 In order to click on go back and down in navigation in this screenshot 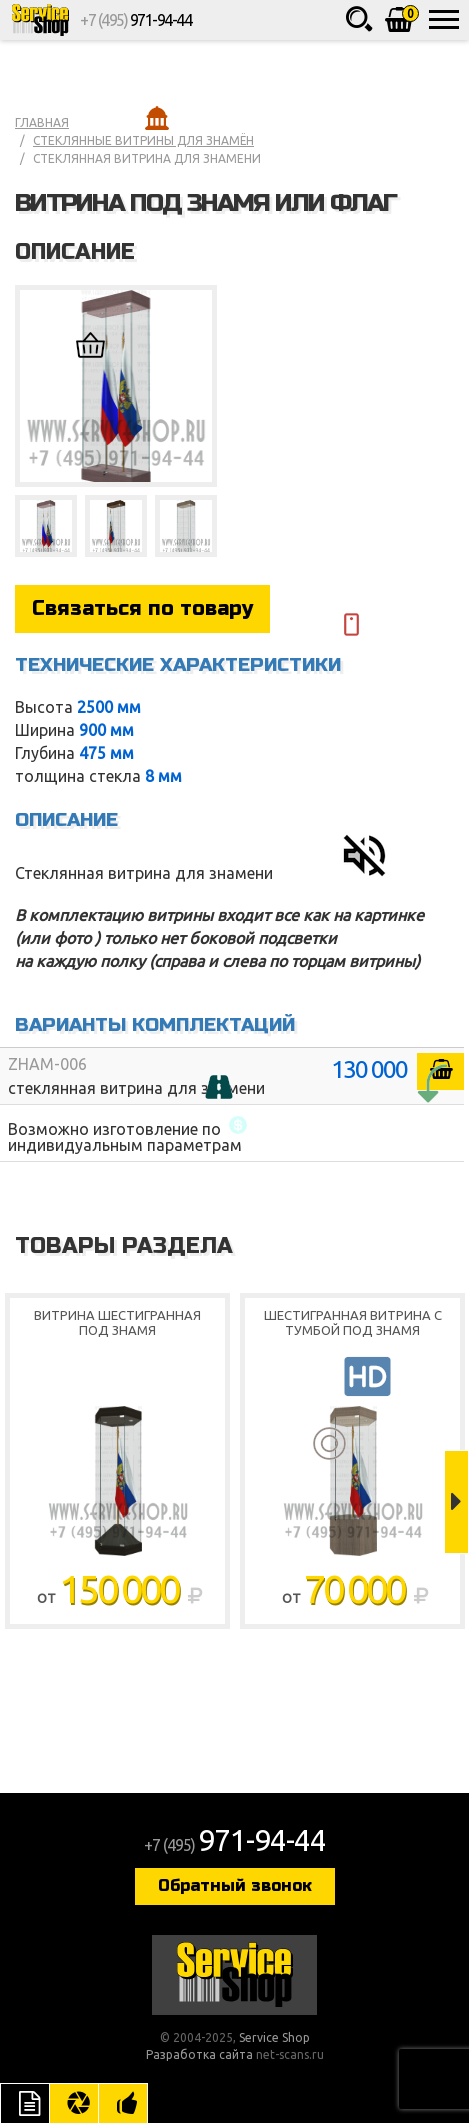, I will do `click(432, 1083)`.